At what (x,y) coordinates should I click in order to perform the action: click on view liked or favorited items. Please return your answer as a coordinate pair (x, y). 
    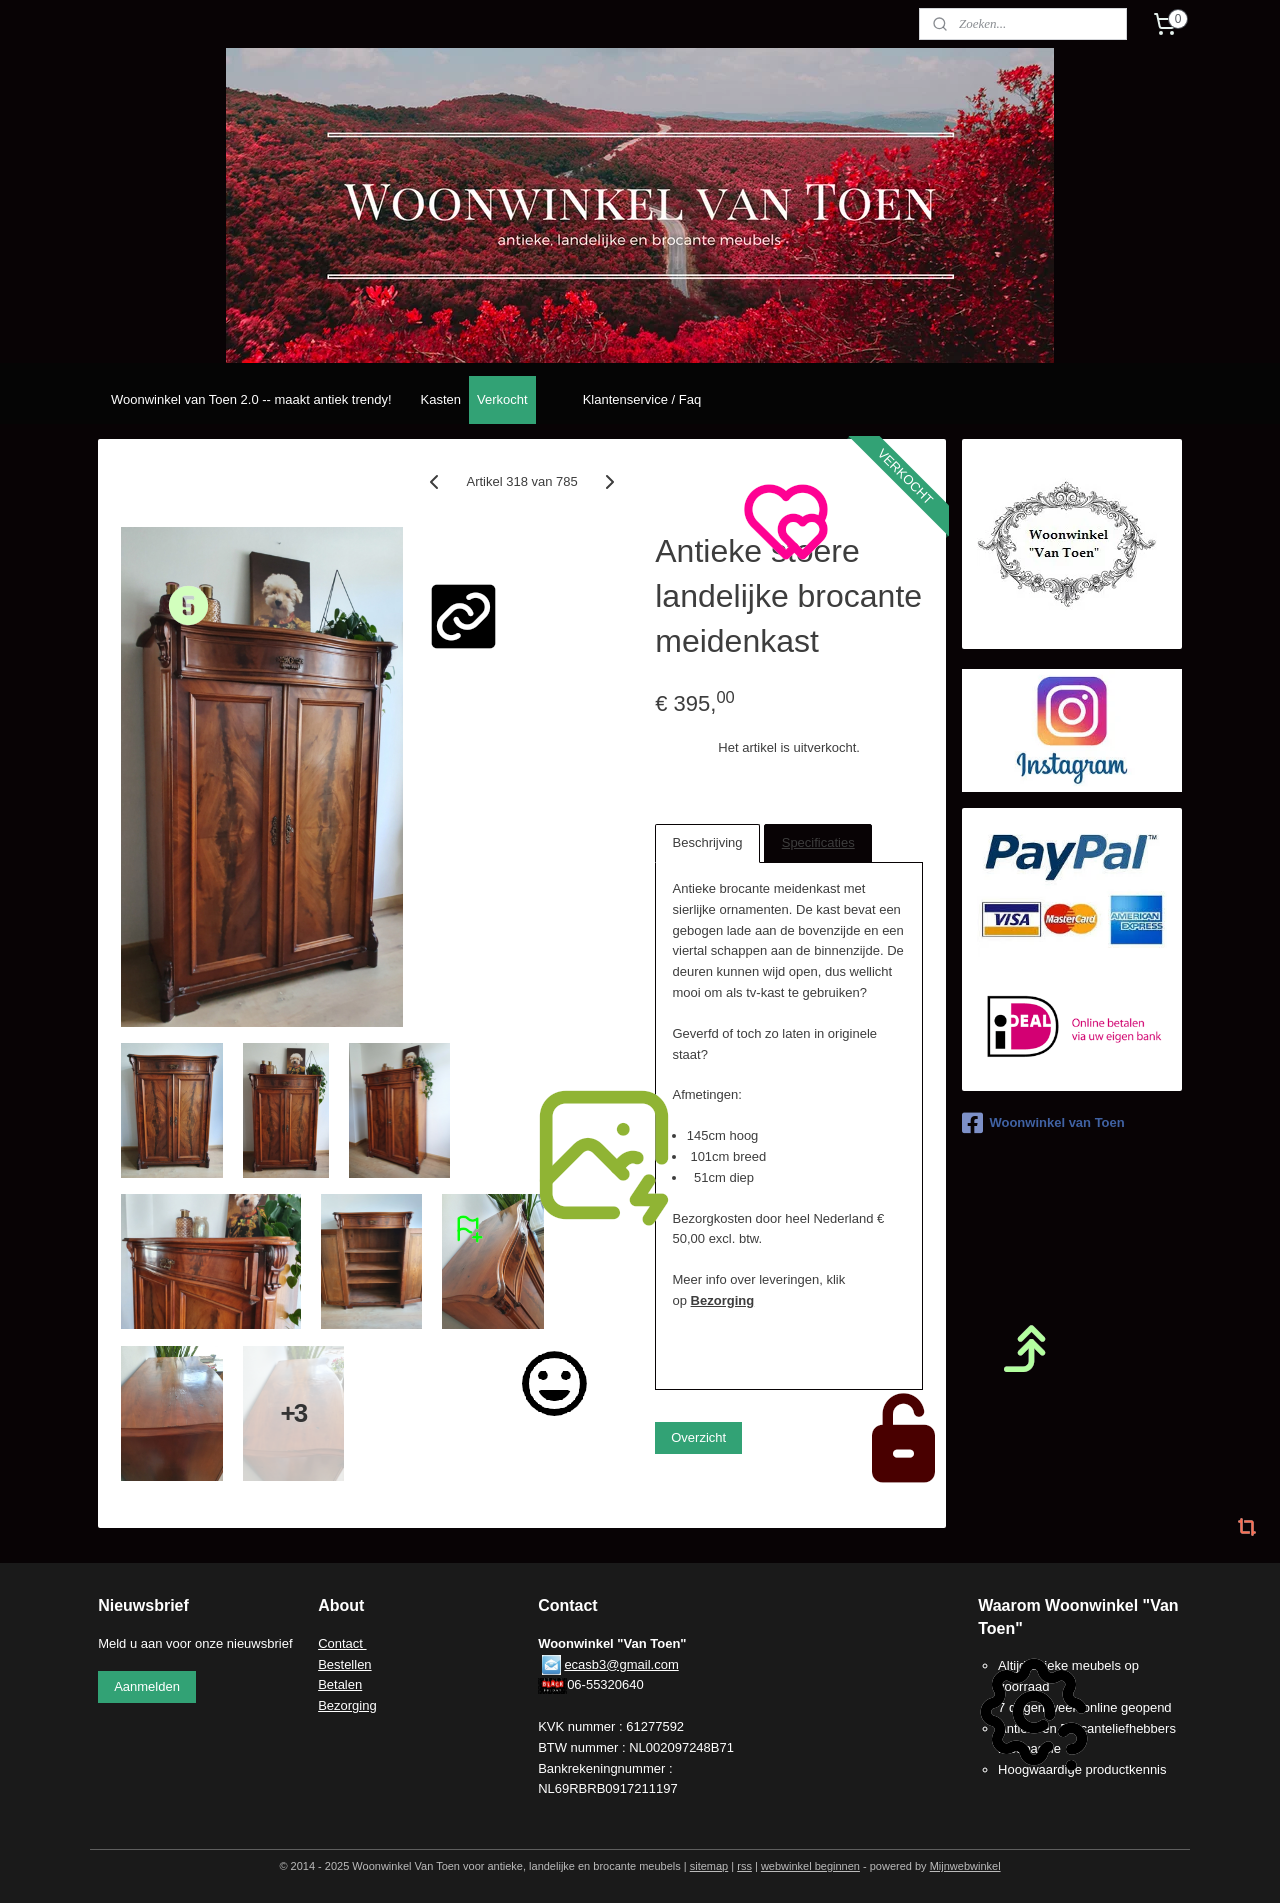
    Looking at the image, I should click on (786, 522).